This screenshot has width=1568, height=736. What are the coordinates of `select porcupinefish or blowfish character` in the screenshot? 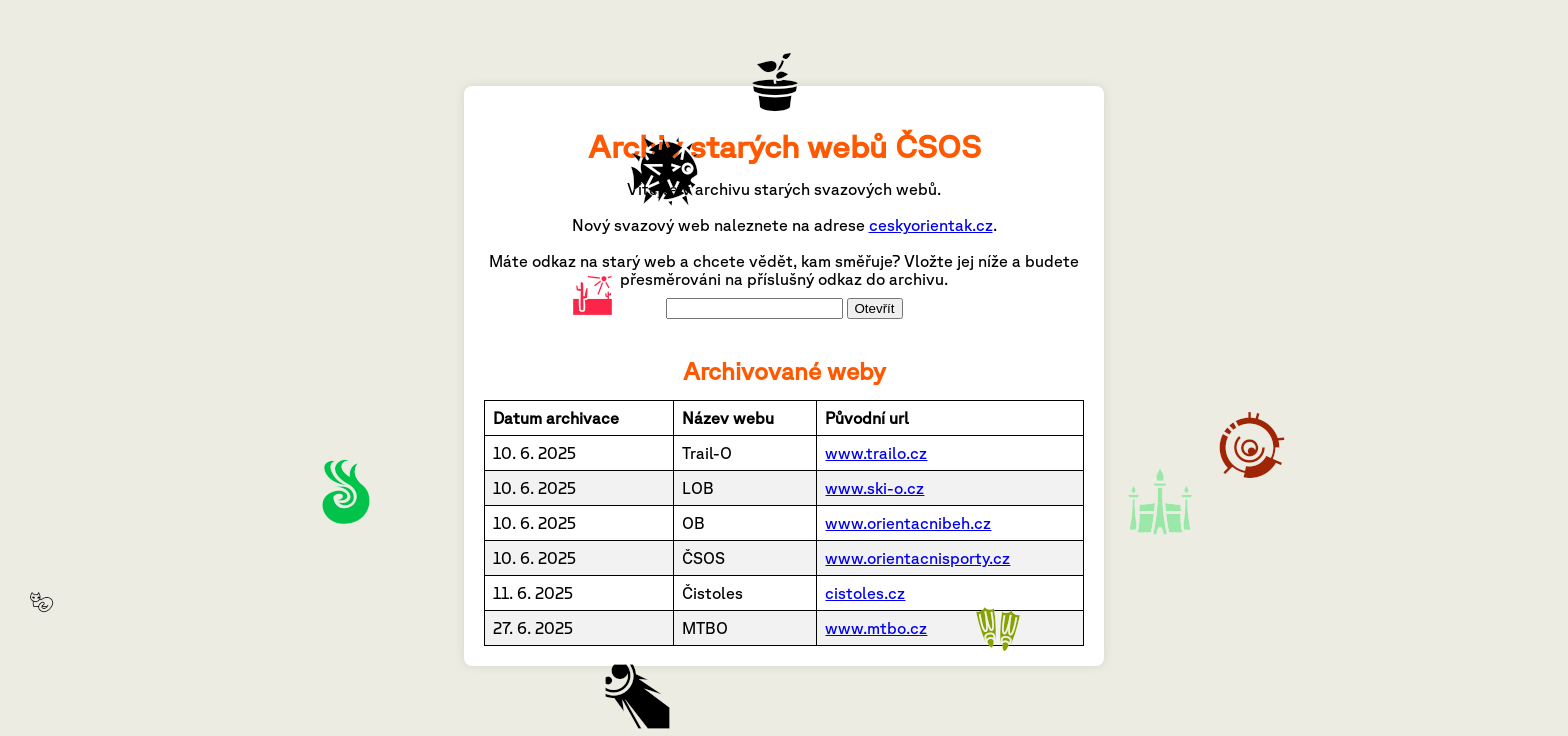 It's located at (664, 171).